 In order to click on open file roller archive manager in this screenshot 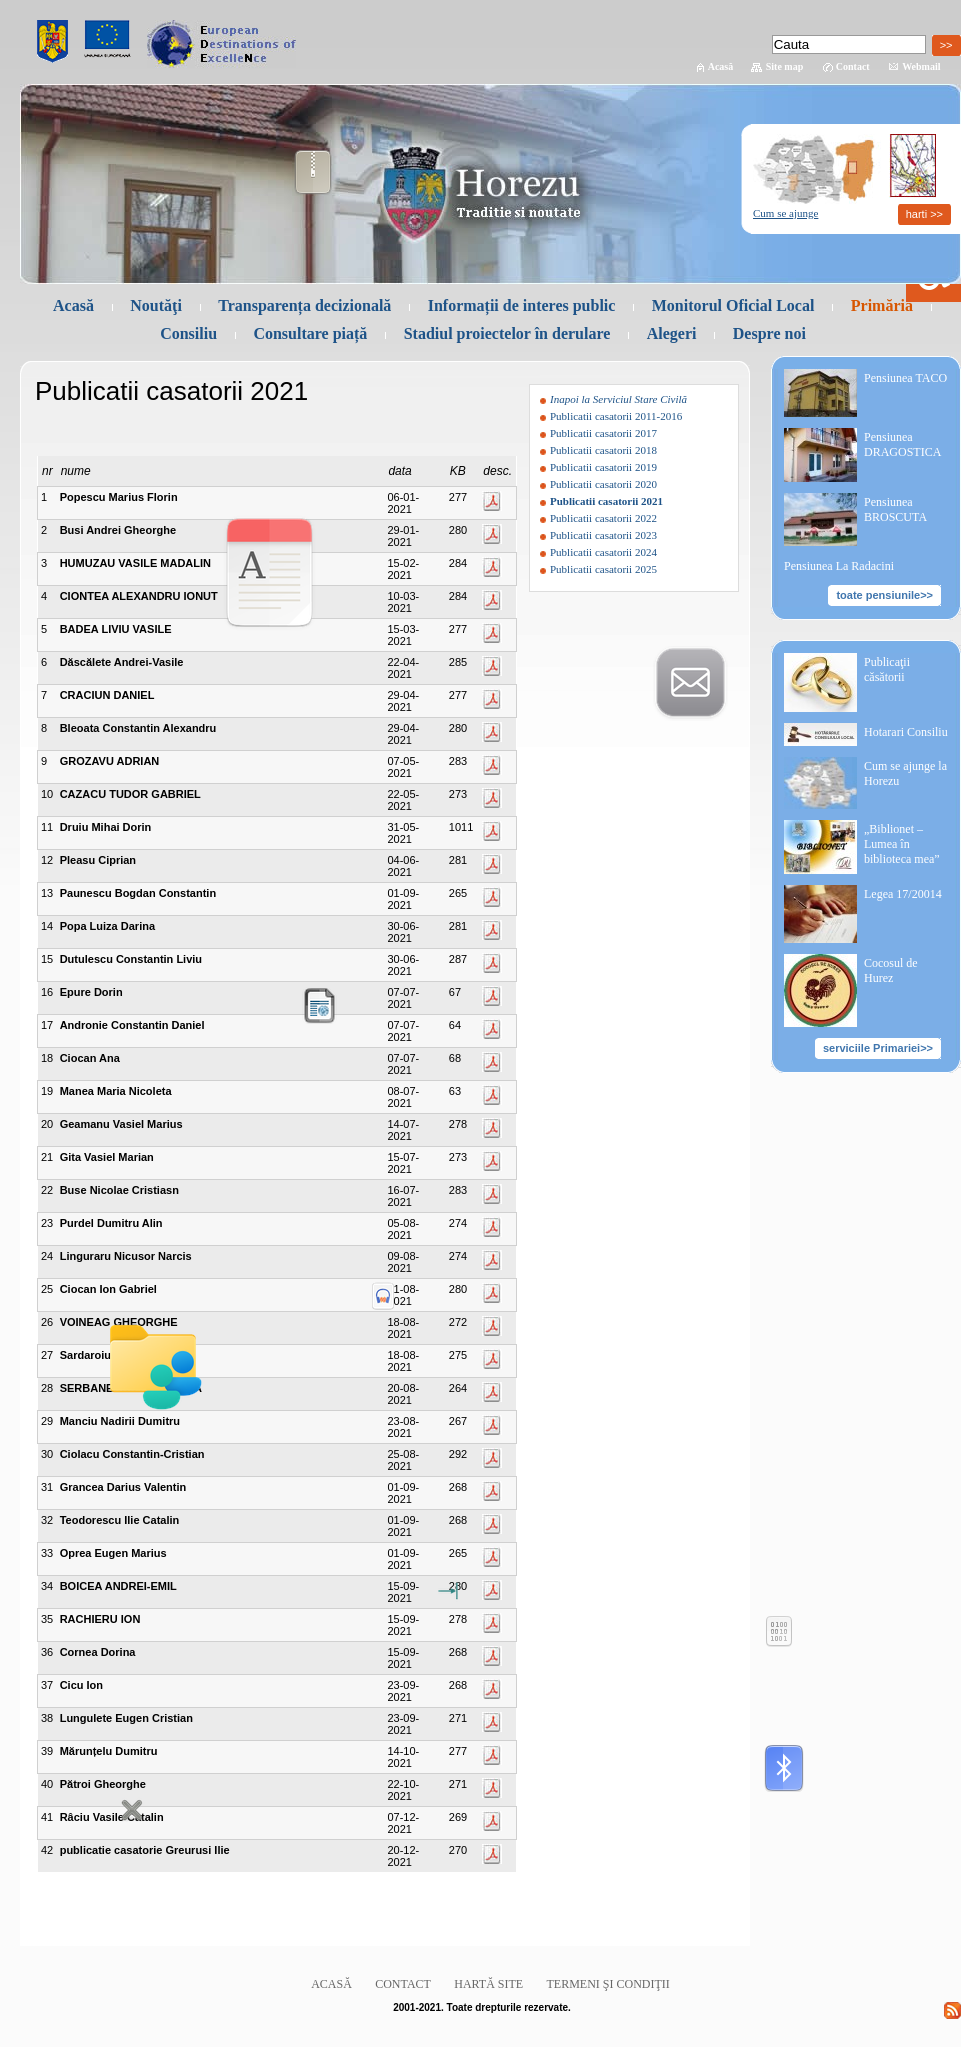, I will do `click(313, 172)`.